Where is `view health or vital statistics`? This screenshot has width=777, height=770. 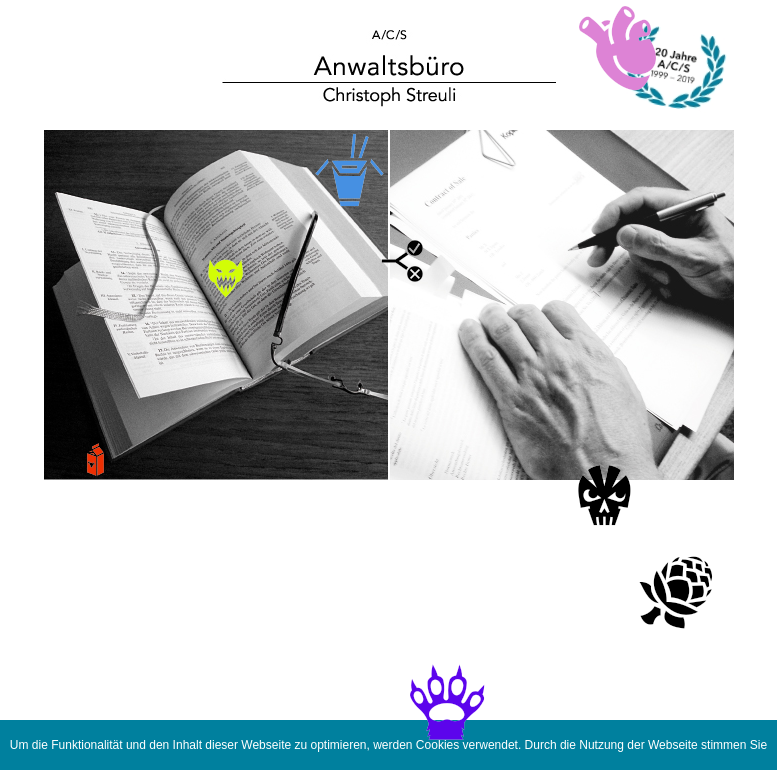 view health or vital statistics is located at coordinates (619, 48).